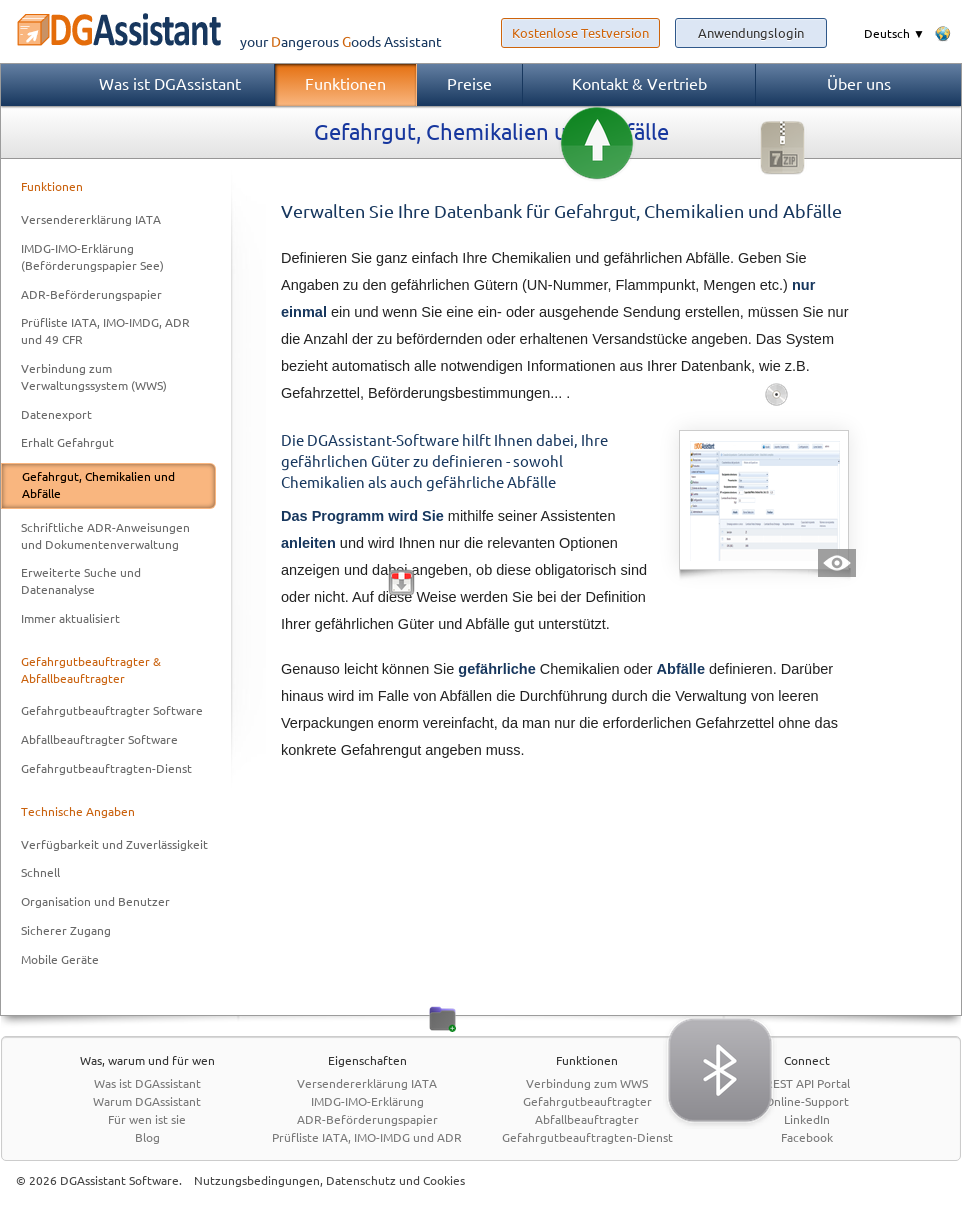 Image resolution: width=962 pixels, height=1210 pixels. I want to click on indicates a software update is available, so click(597, 143).